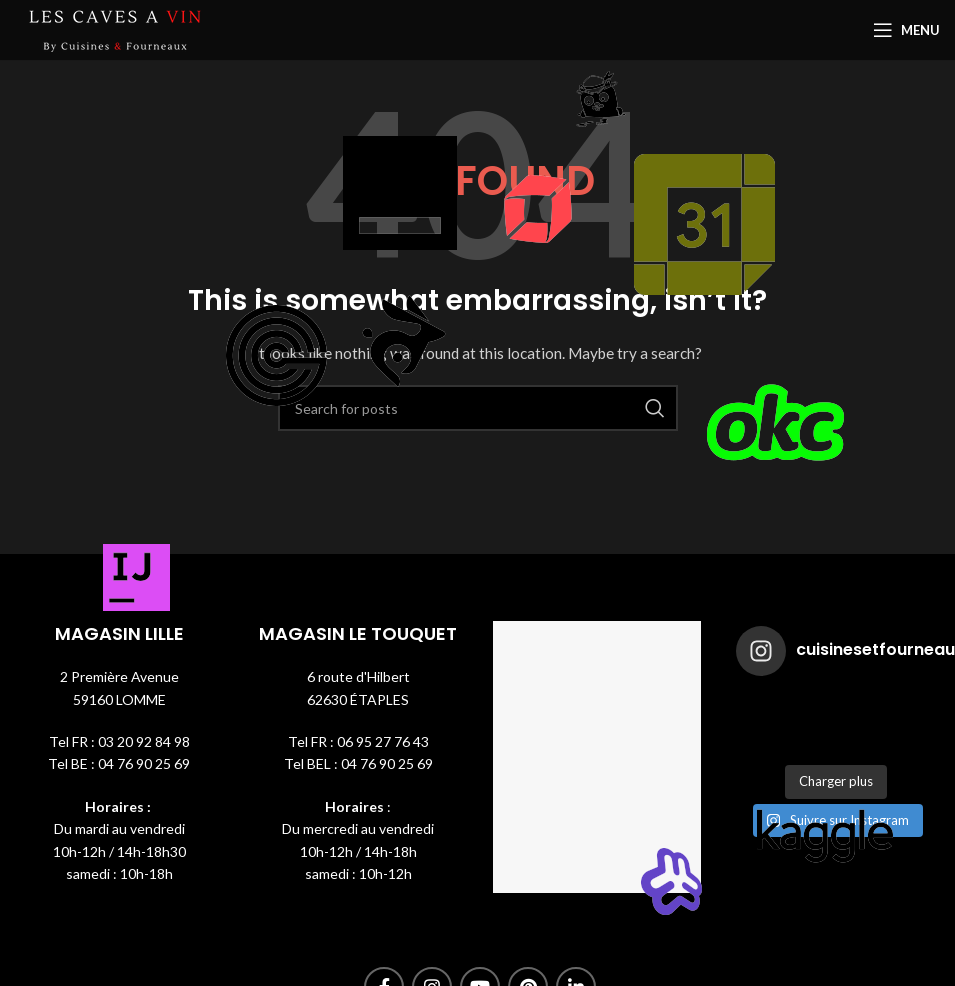 Image resolution: width=955 pixels, height=986 pixels. I want to click on dynatrace application or service integration, so click(538, 209).